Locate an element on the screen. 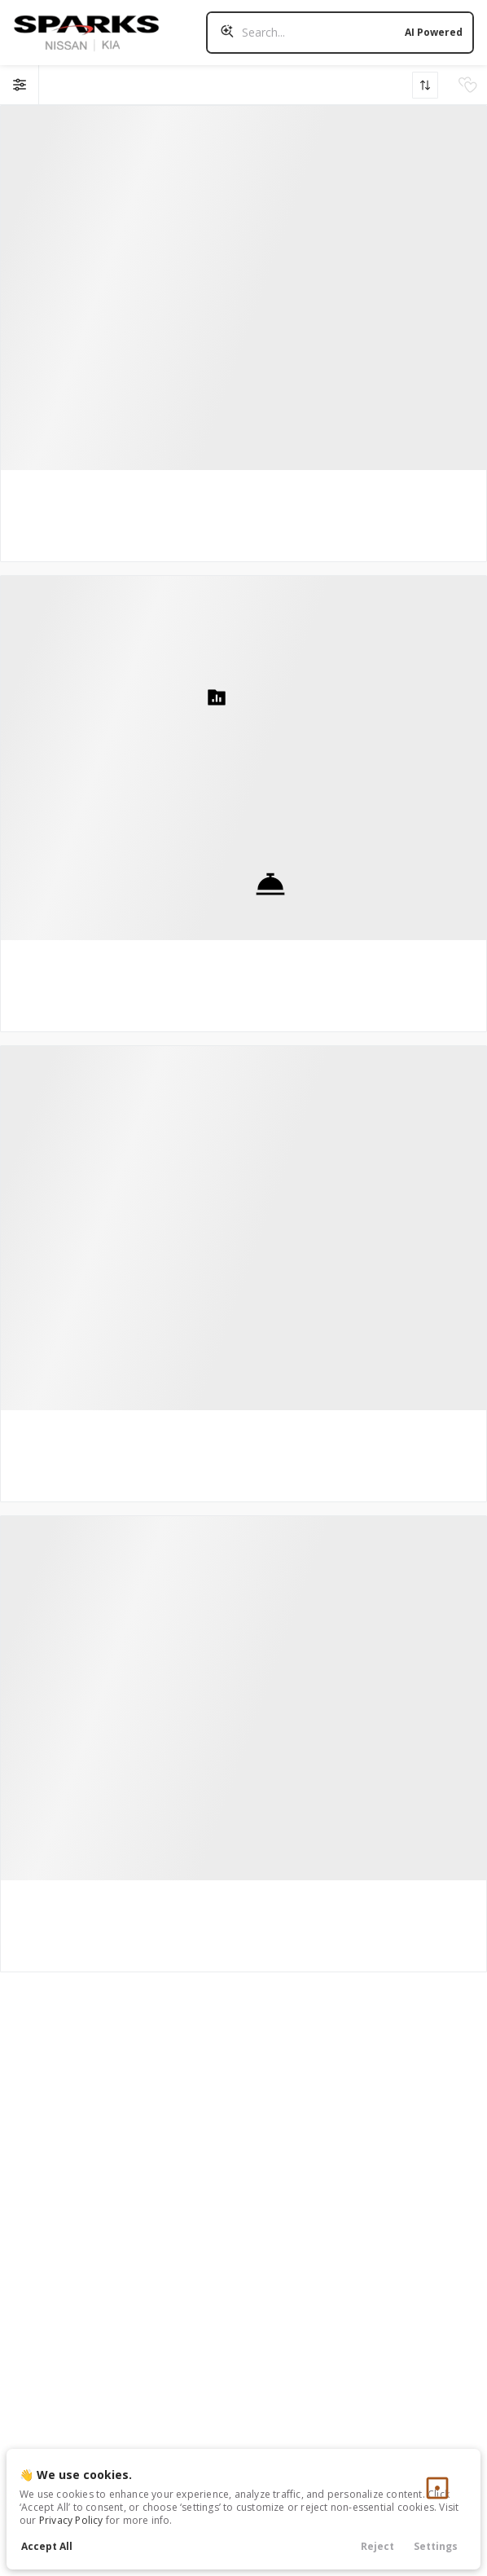 This screenshot has width=487, height=2576. request assistance or customer service is located at coordinates (270, 885).